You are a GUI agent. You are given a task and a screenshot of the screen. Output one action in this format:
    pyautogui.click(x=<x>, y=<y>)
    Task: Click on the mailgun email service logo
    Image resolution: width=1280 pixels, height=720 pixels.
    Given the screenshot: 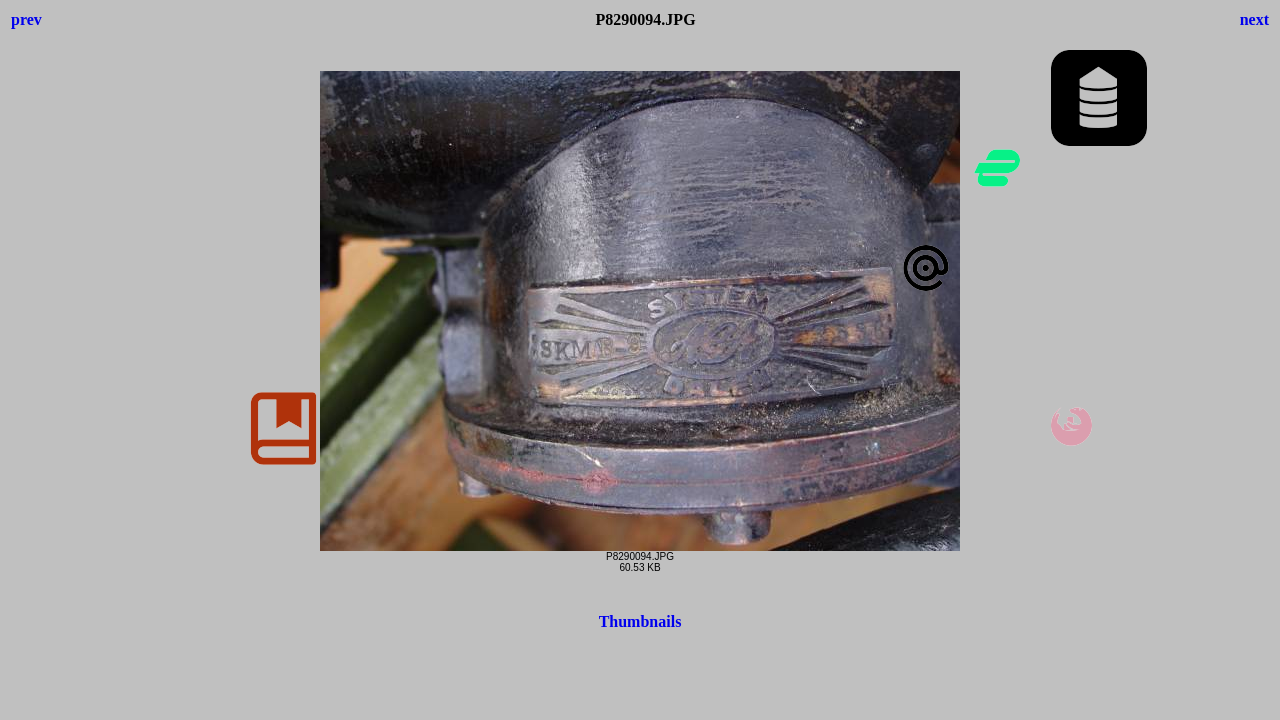 What is the action you would take?
    pyautogui.click(x=926, y=268)
    